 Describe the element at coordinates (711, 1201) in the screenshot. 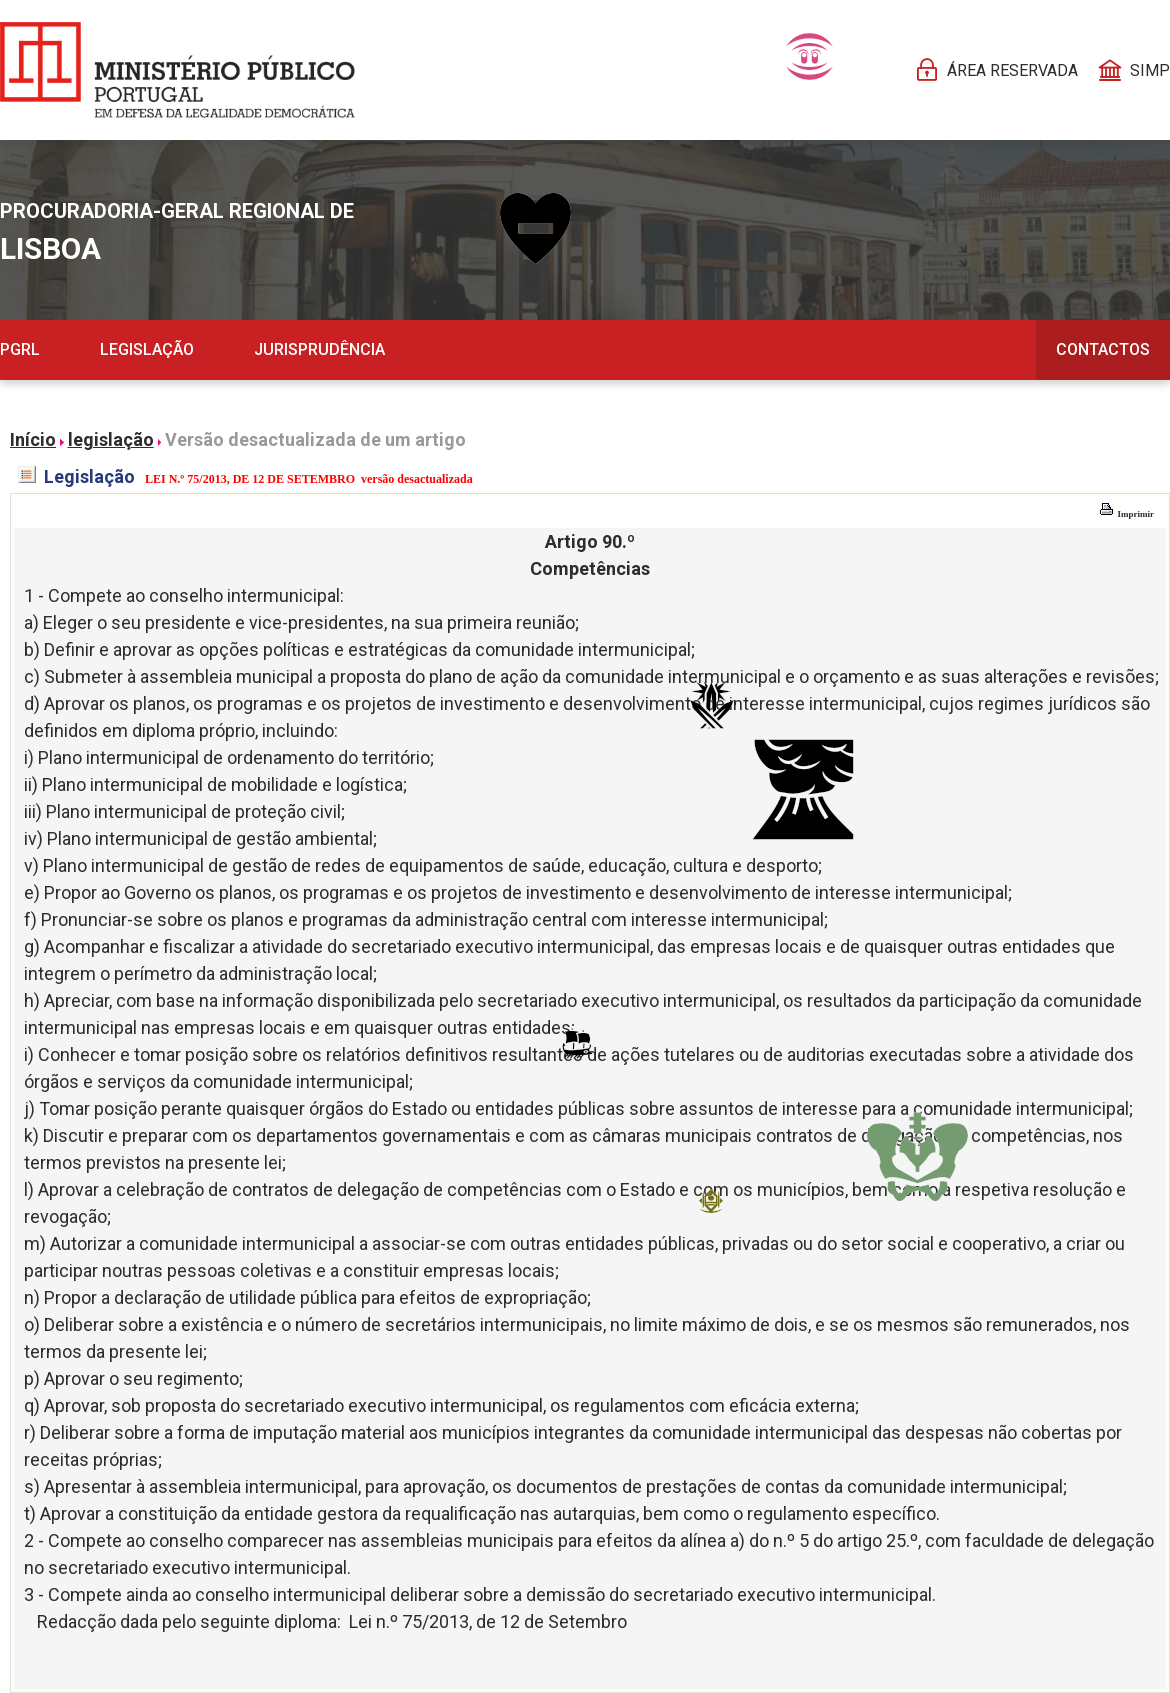

I see `decorative game emblem or faction symbol` at that location.